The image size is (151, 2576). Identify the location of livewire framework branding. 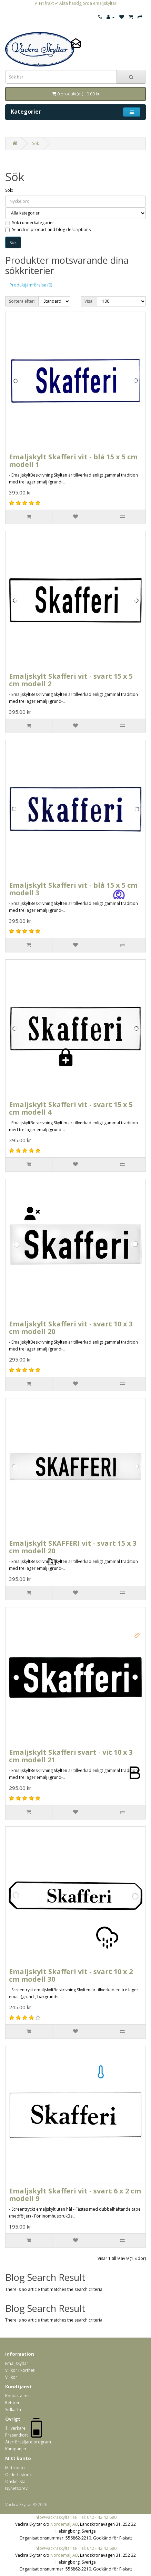
(119, 894).